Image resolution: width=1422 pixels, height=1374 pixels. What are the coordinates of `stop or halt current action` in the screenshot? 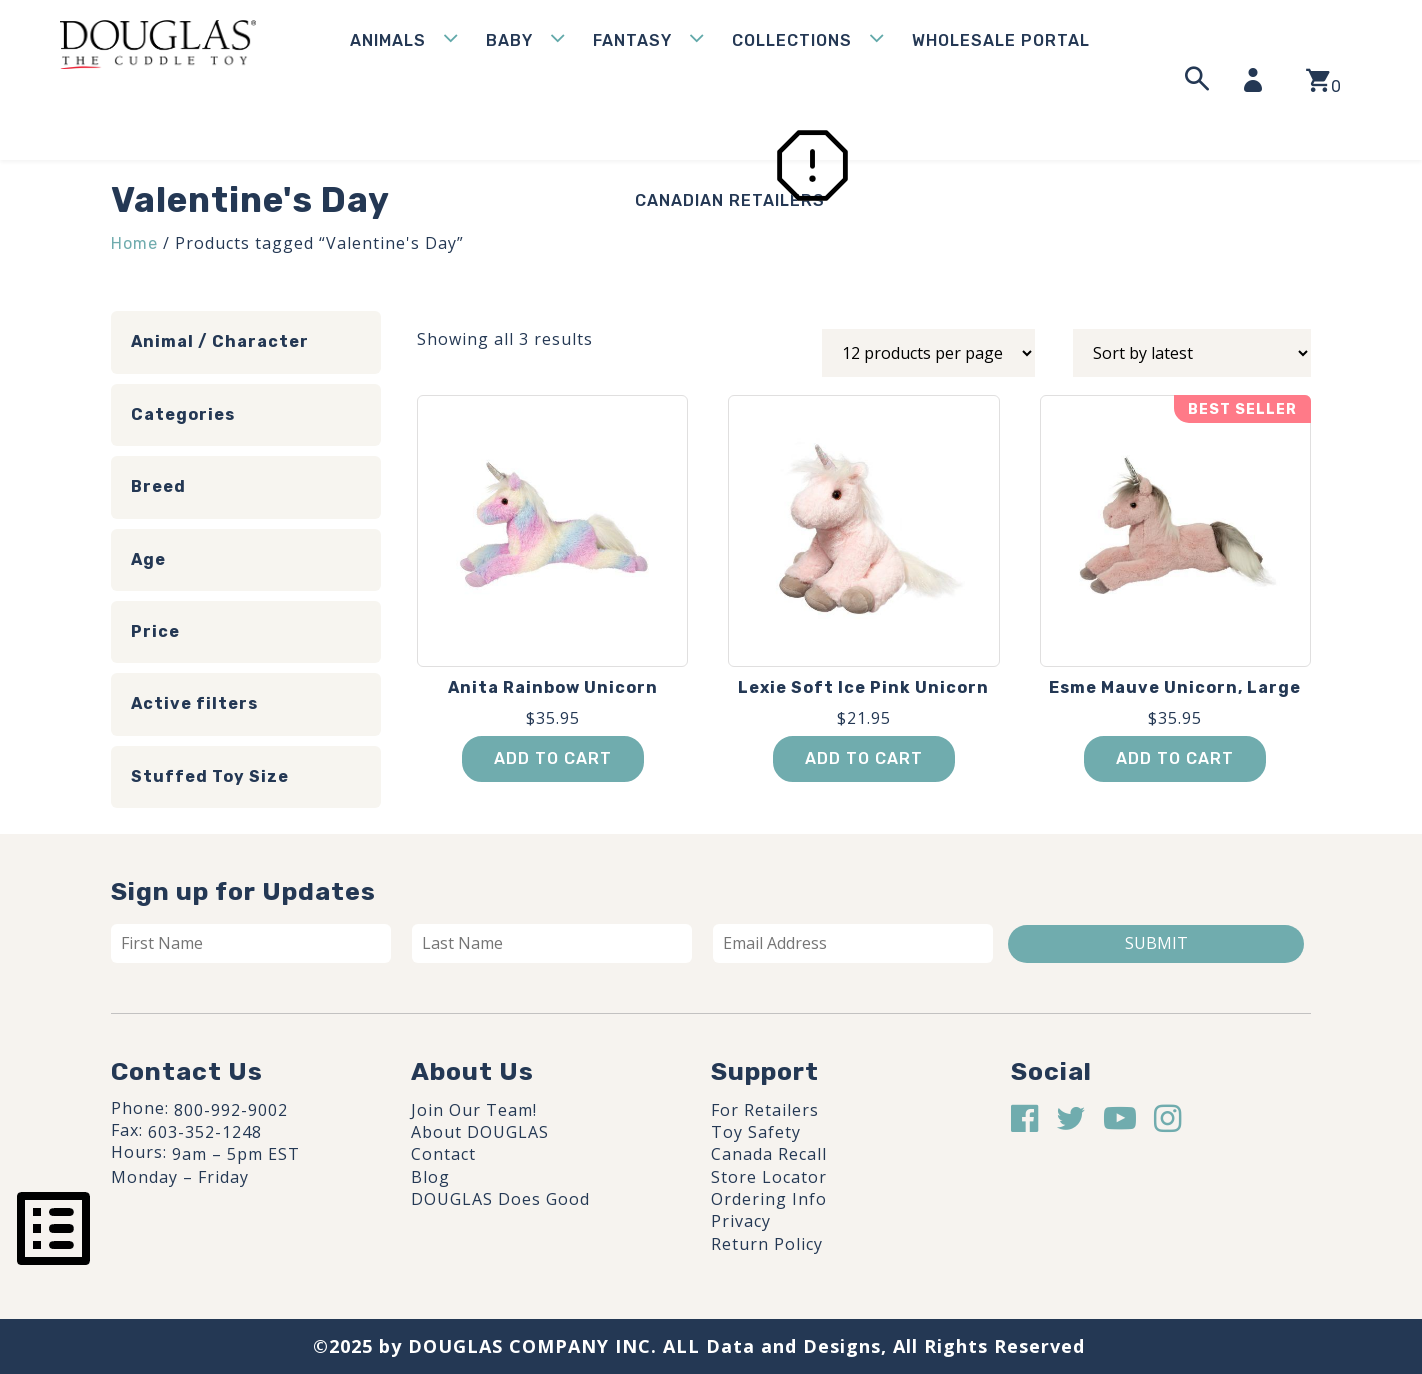 It's located at (812, 165).